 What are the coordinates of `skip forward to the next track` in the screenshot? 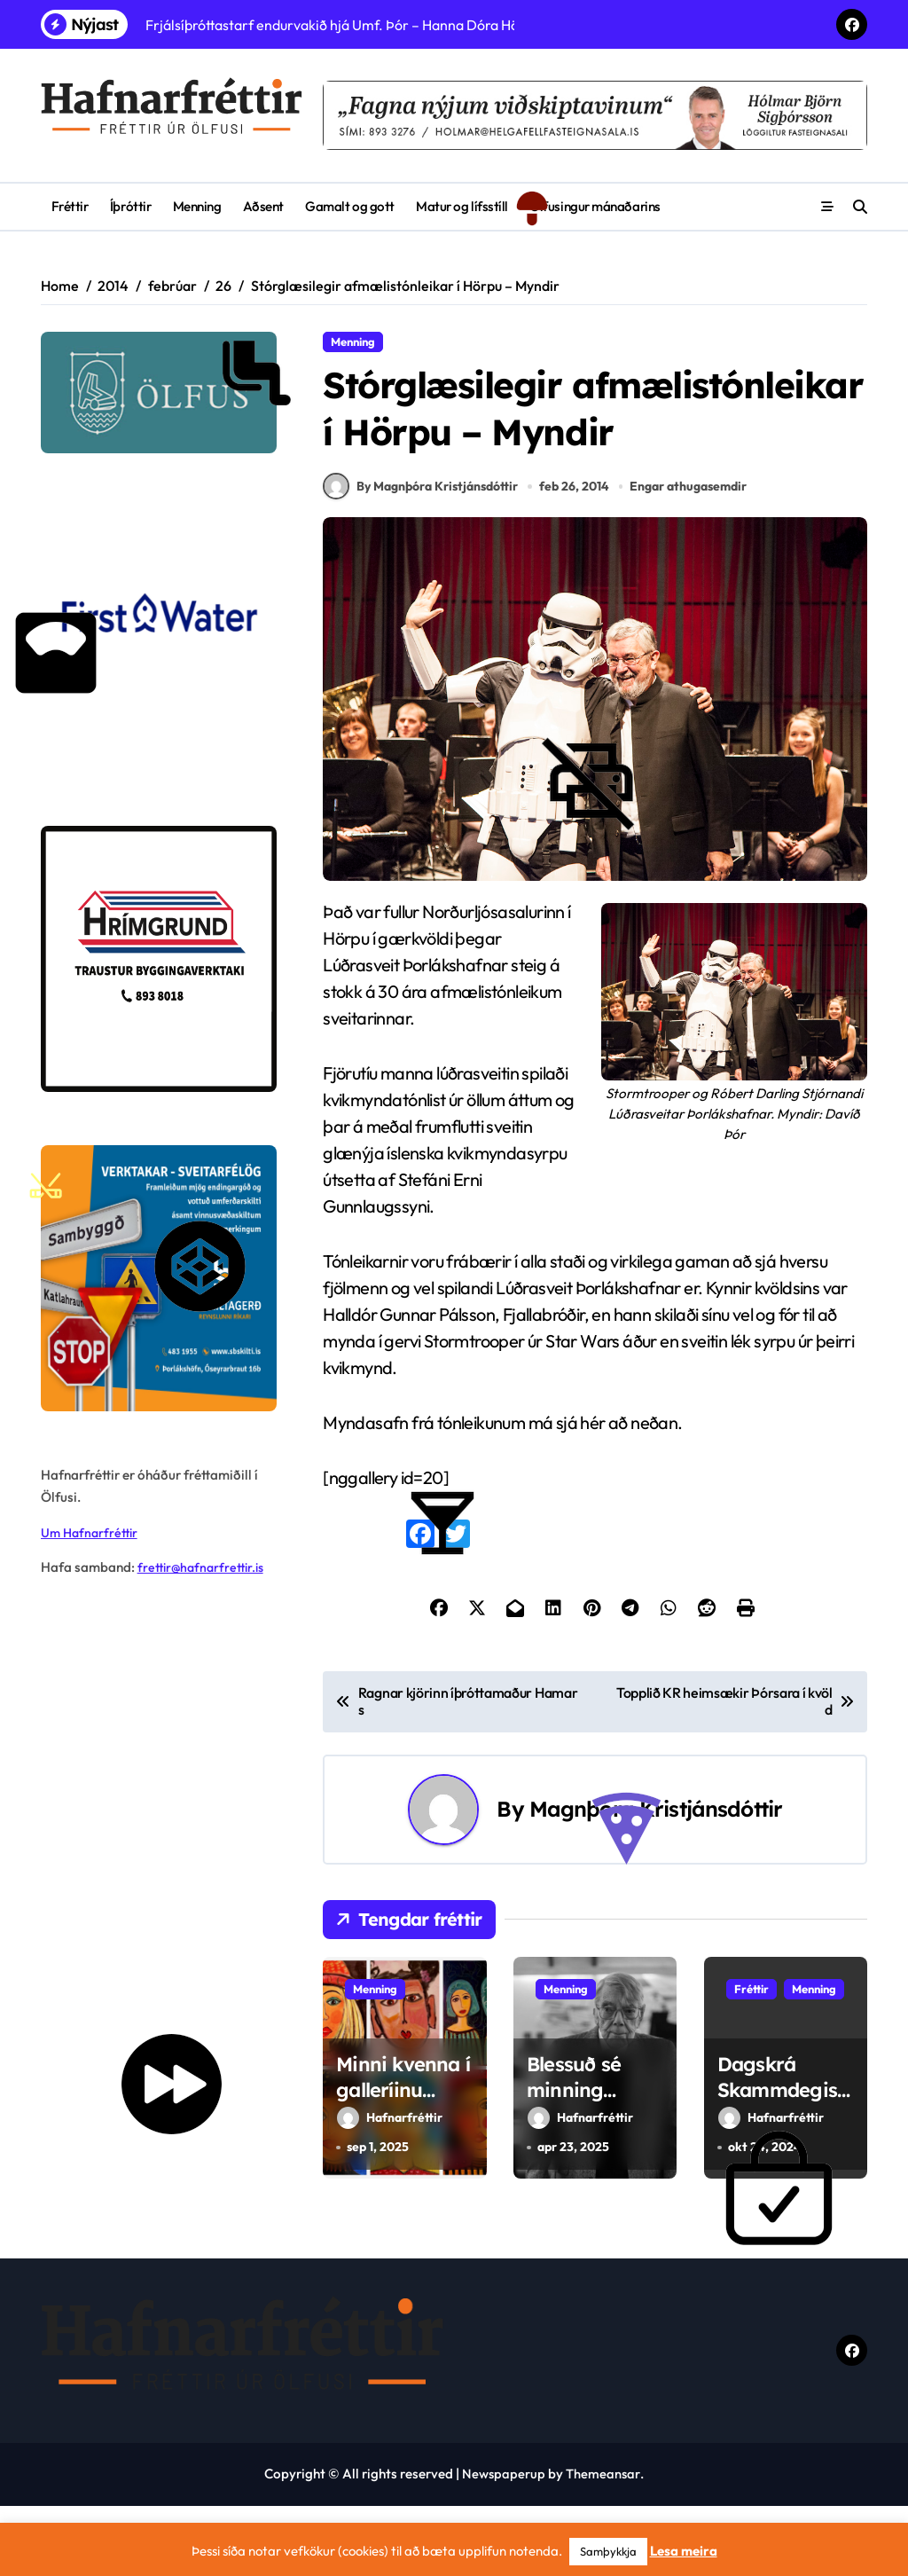 It's located at (171, 2084).